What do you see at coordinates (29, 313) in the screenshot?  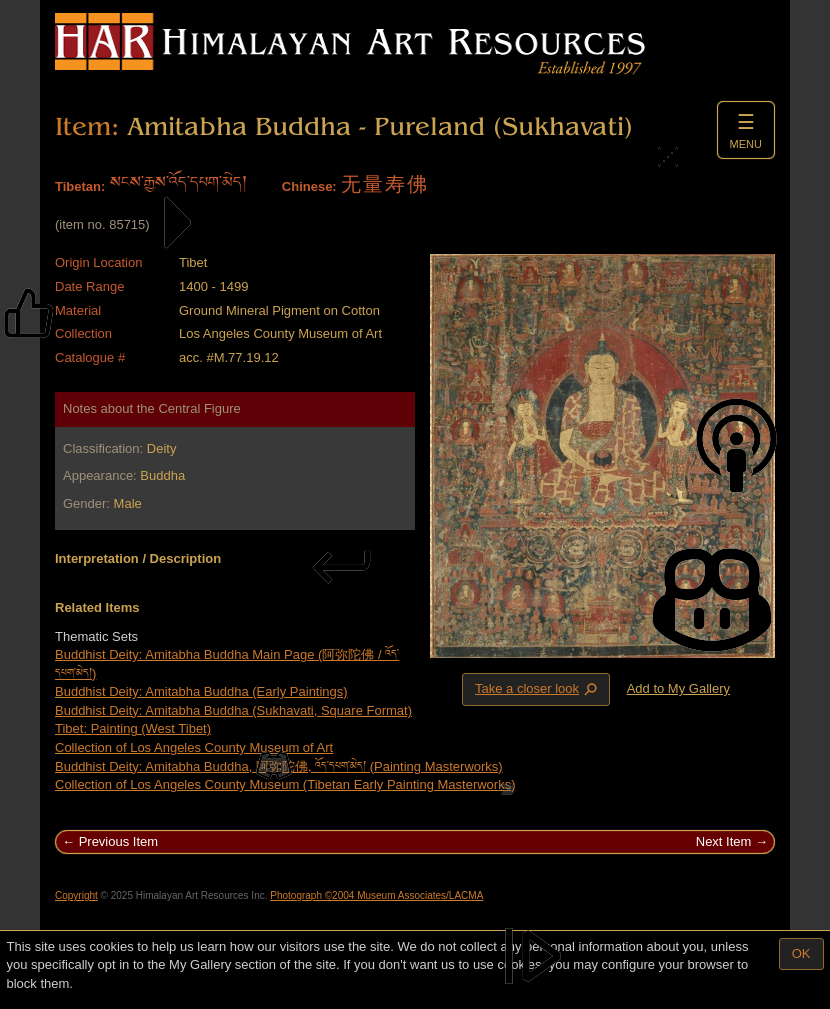 I see `like or upvote content` at bounding box center [29, 313].